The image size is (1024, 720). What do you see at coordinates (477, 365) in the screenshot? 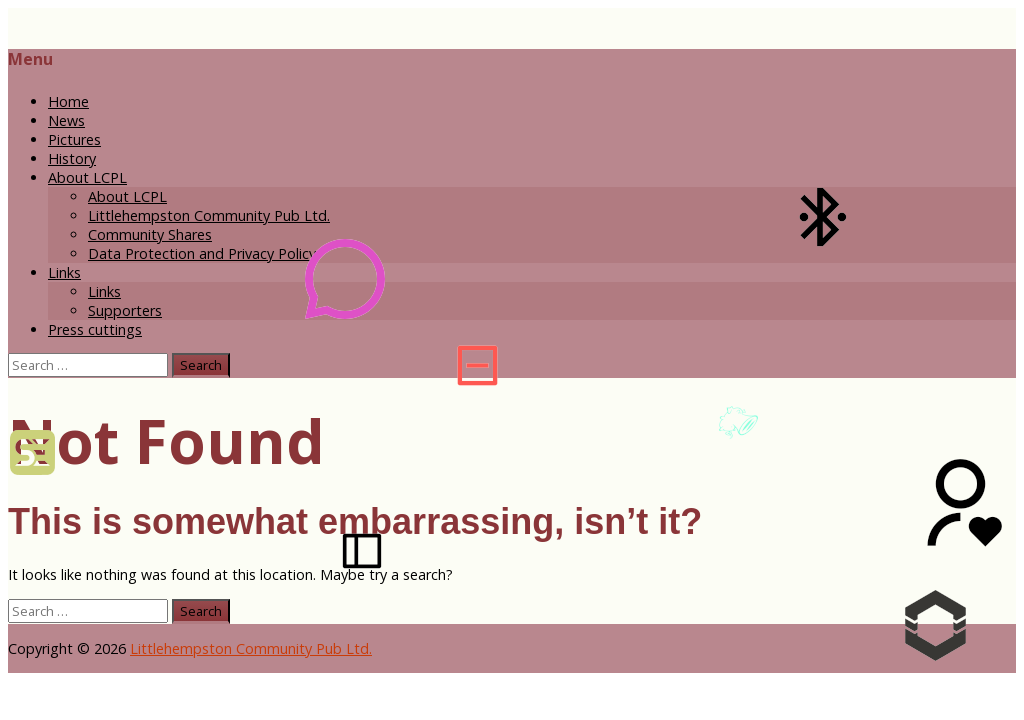
I see `indicates a partially selected state in a list` at bounding box center [477, 365].